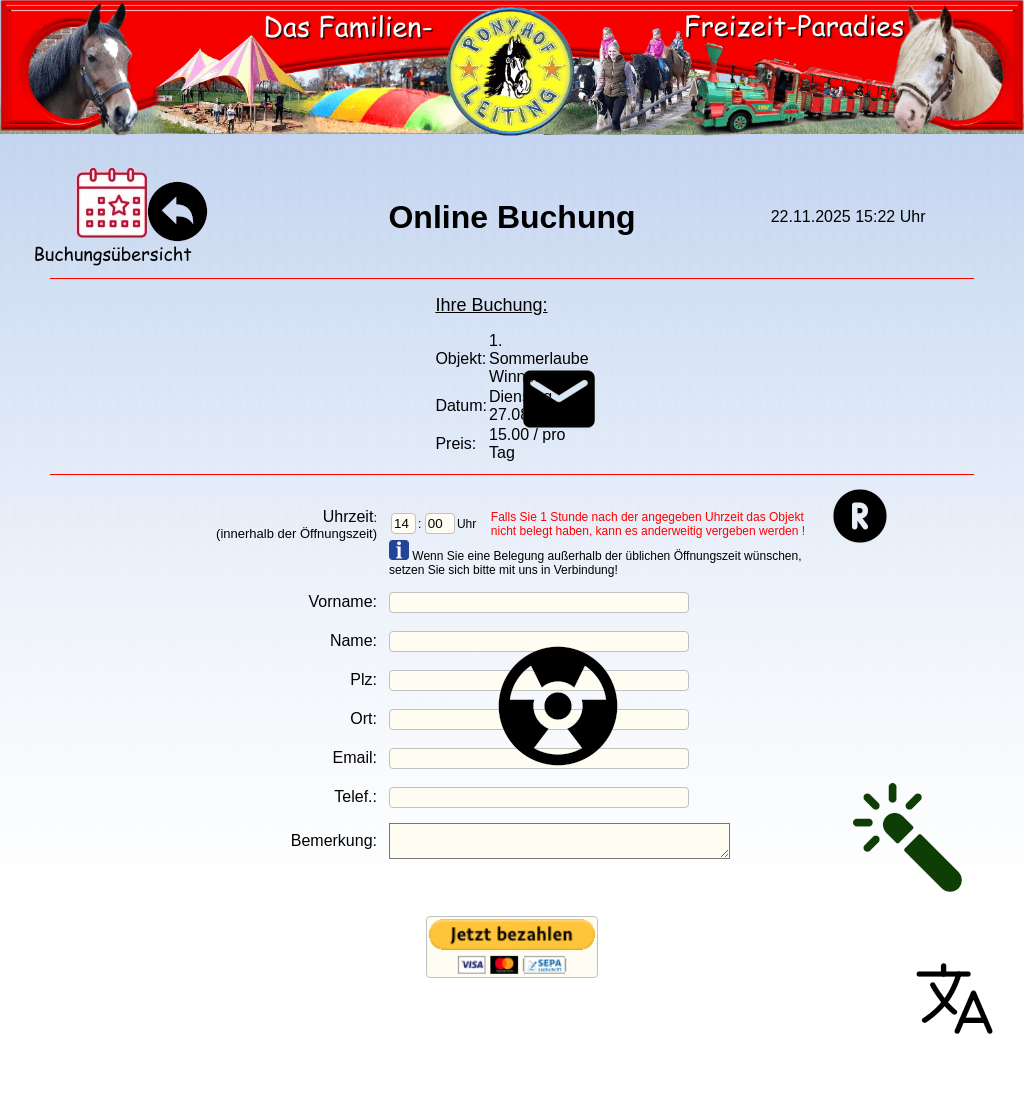 The height and width of the screenshot is (1102, 1024). I want to click on undo the last action, so click(177, 211).